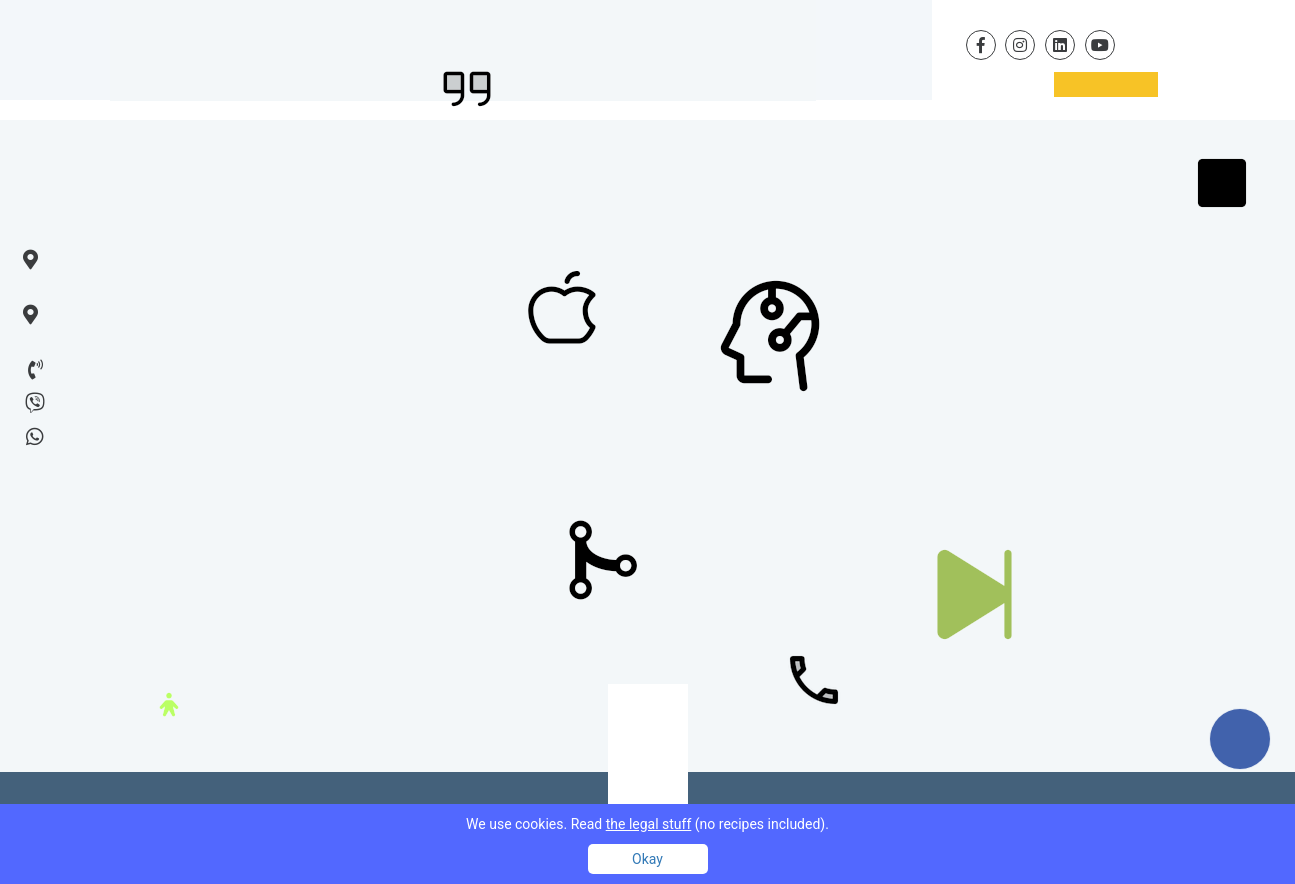  I want to click on skip to the next track, so click(974, 594).